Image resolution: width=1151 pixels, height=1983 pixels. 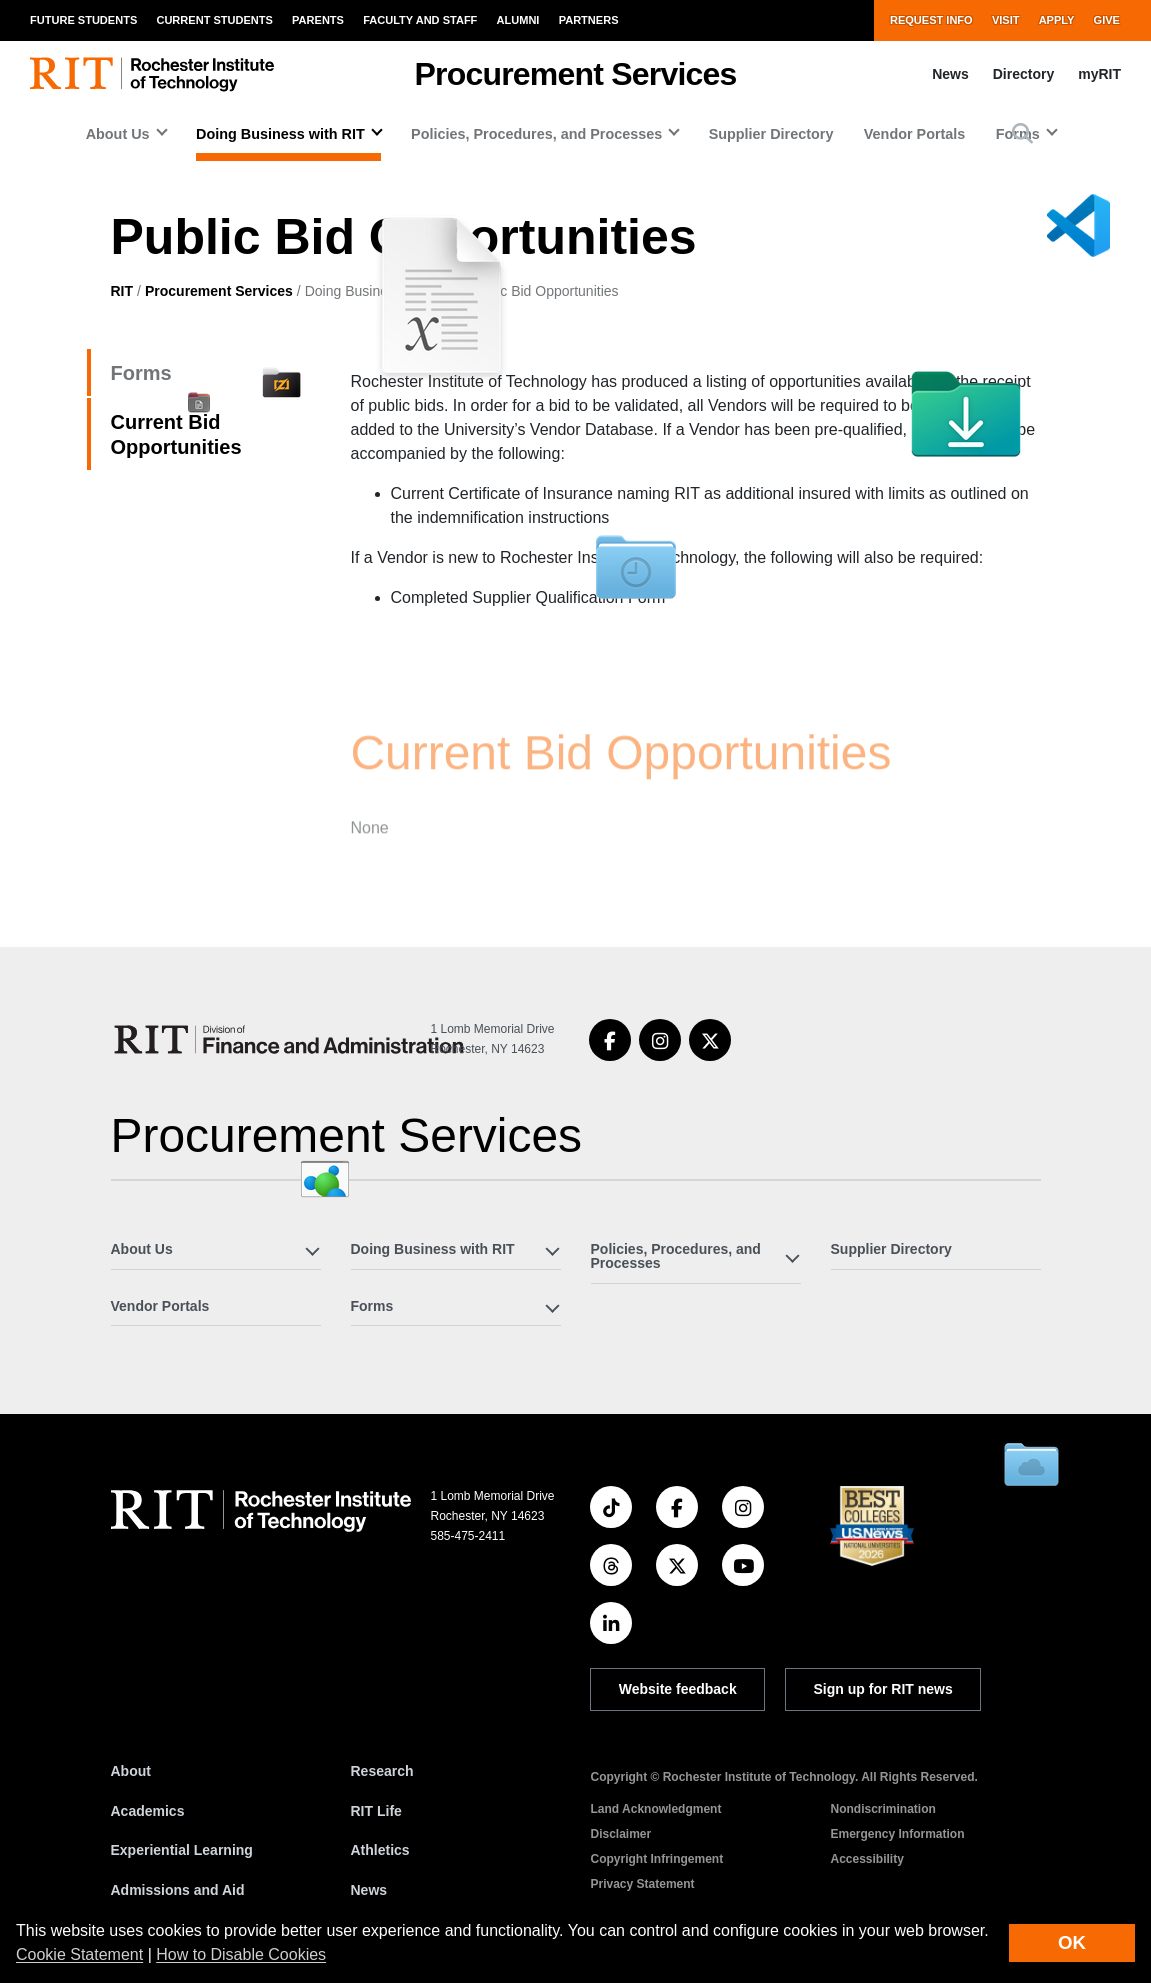 I want to click on open visual studio code application, so click(x=1078, y=225).